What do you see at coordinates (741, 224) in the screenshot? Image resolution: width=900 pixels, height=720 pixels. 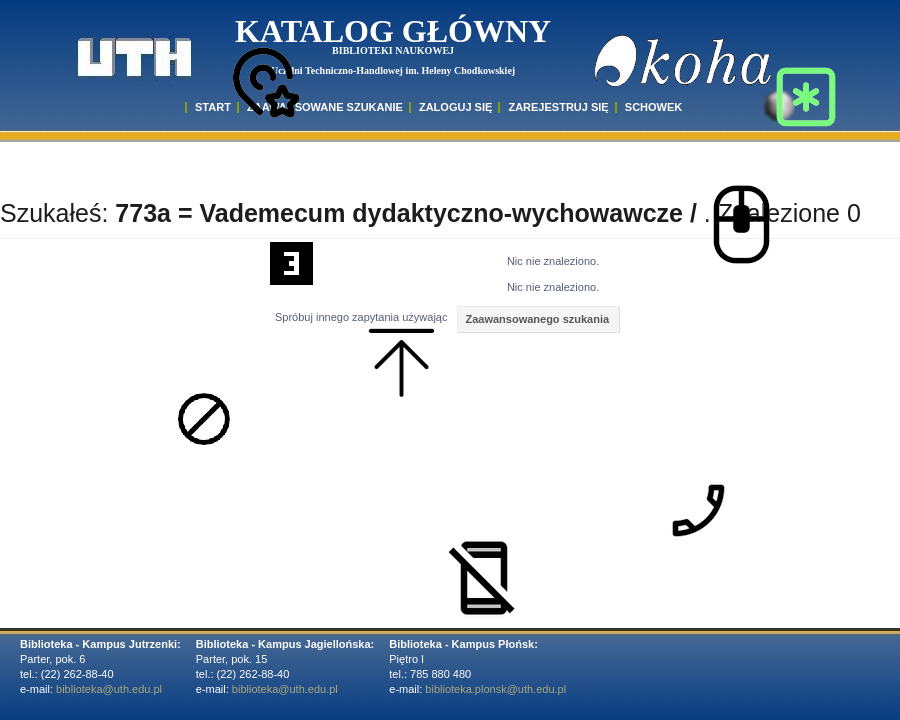 I see `middle mouse button click action` at bounding box center [741, 224].